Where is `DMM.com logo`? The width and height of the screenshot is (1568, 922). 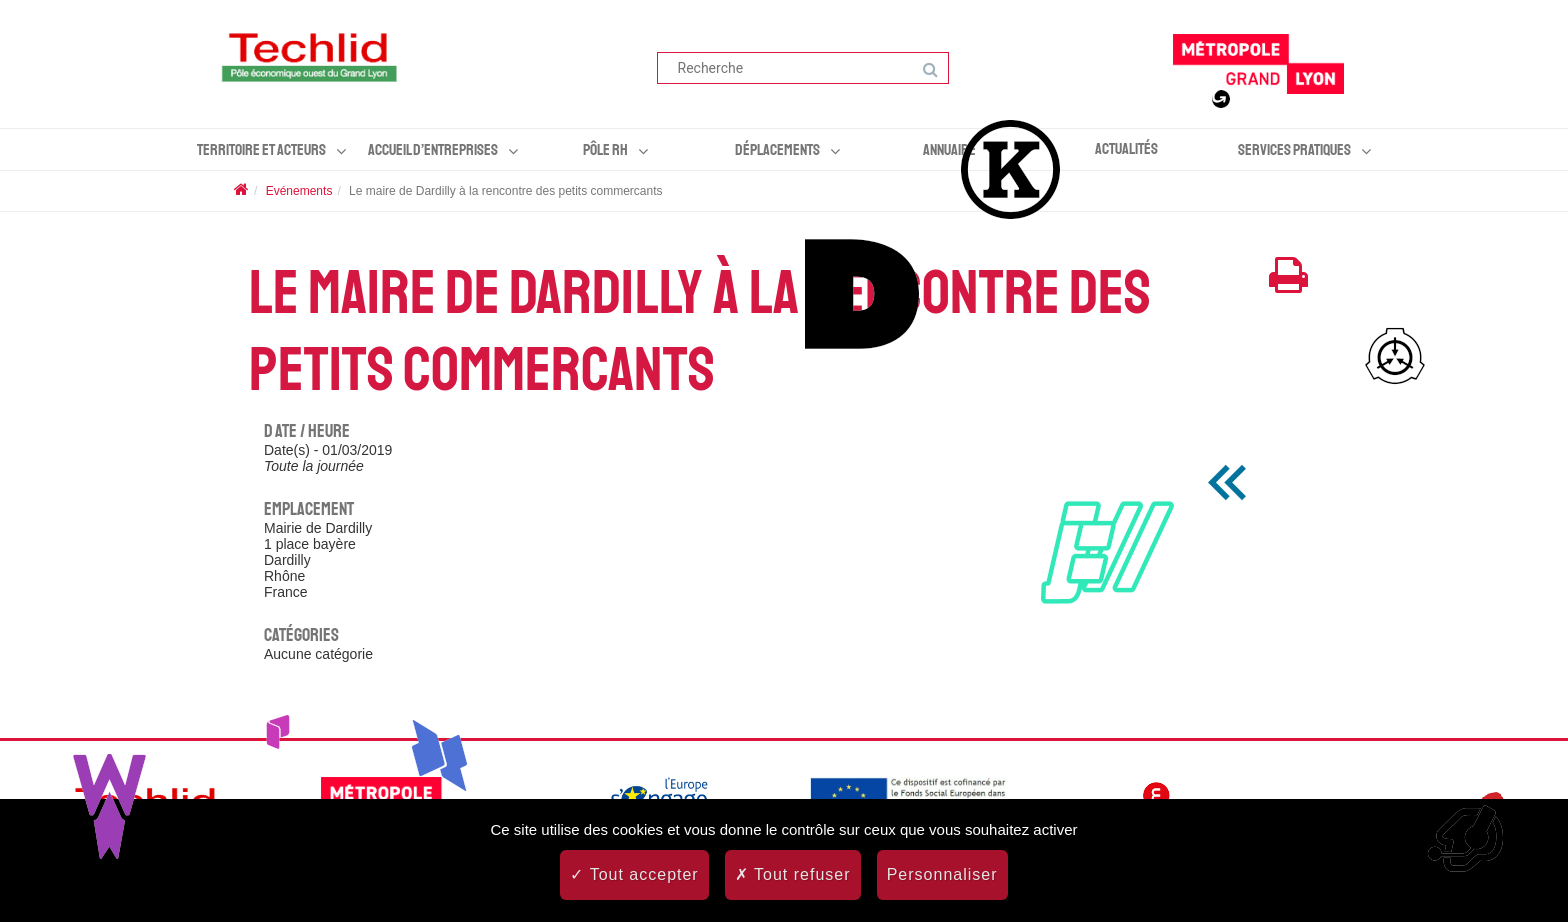 DMM.com logo is located at coordinates (862, 294).